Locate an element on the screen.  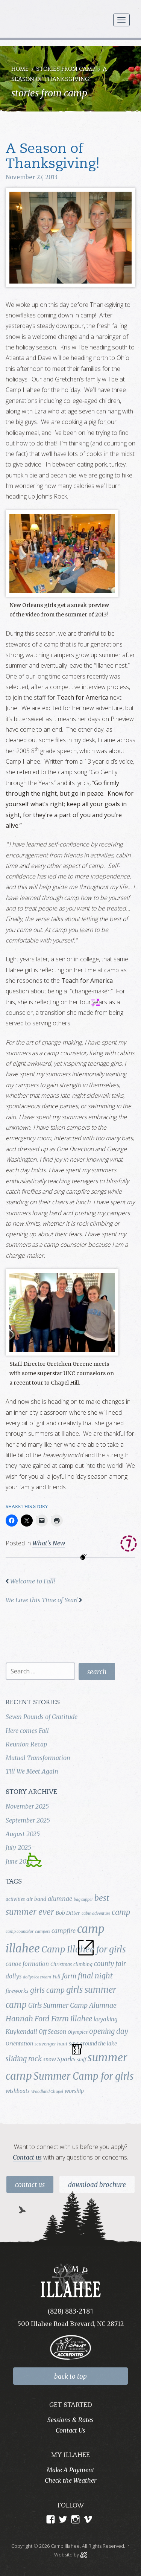
access shipping or delivery options is located at coordinates (34, 1860).